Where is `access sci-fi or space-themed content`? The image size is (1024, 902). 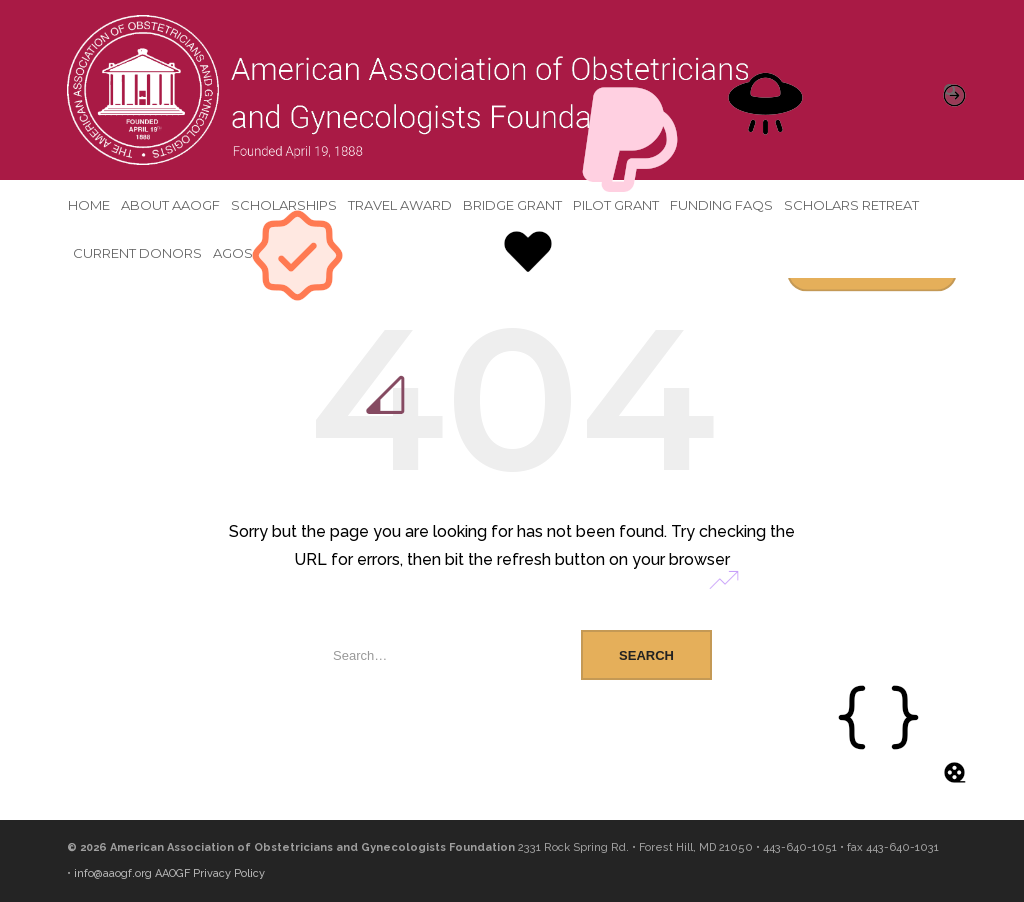 access sci-fi or space-themed content is located at coordinates (765, 102).